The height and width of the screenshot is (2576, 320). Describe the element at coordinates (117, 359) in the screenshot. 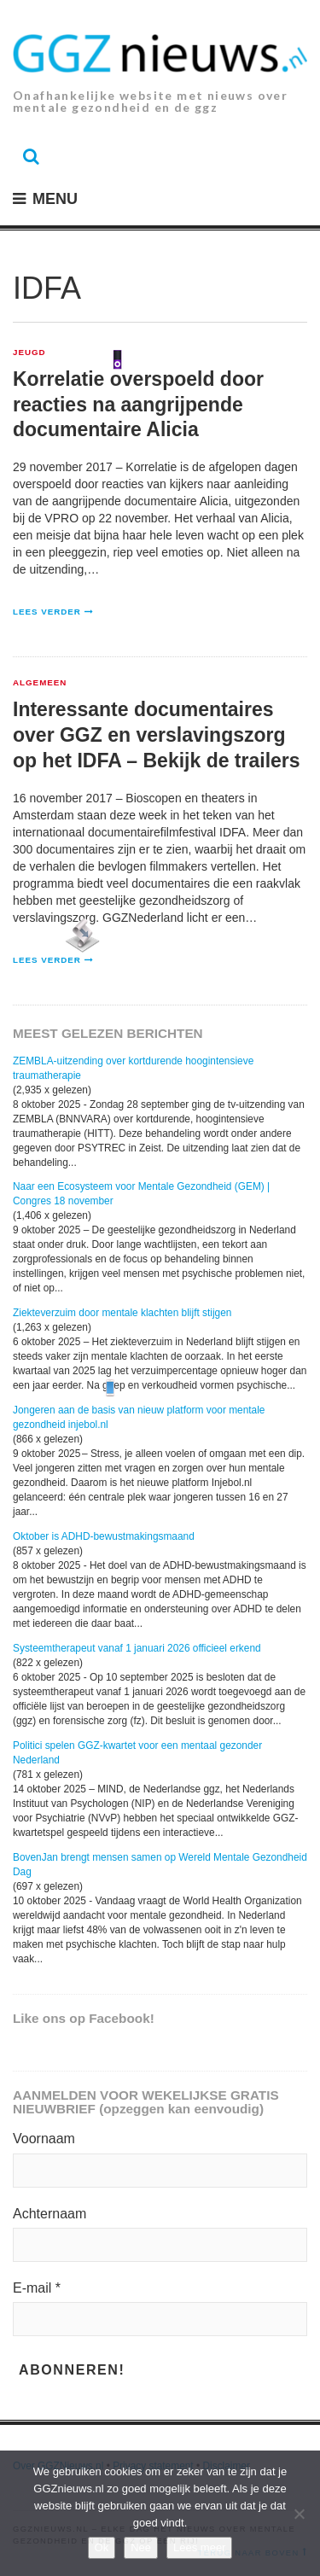

I see `iPod nano device in purple` at that location.